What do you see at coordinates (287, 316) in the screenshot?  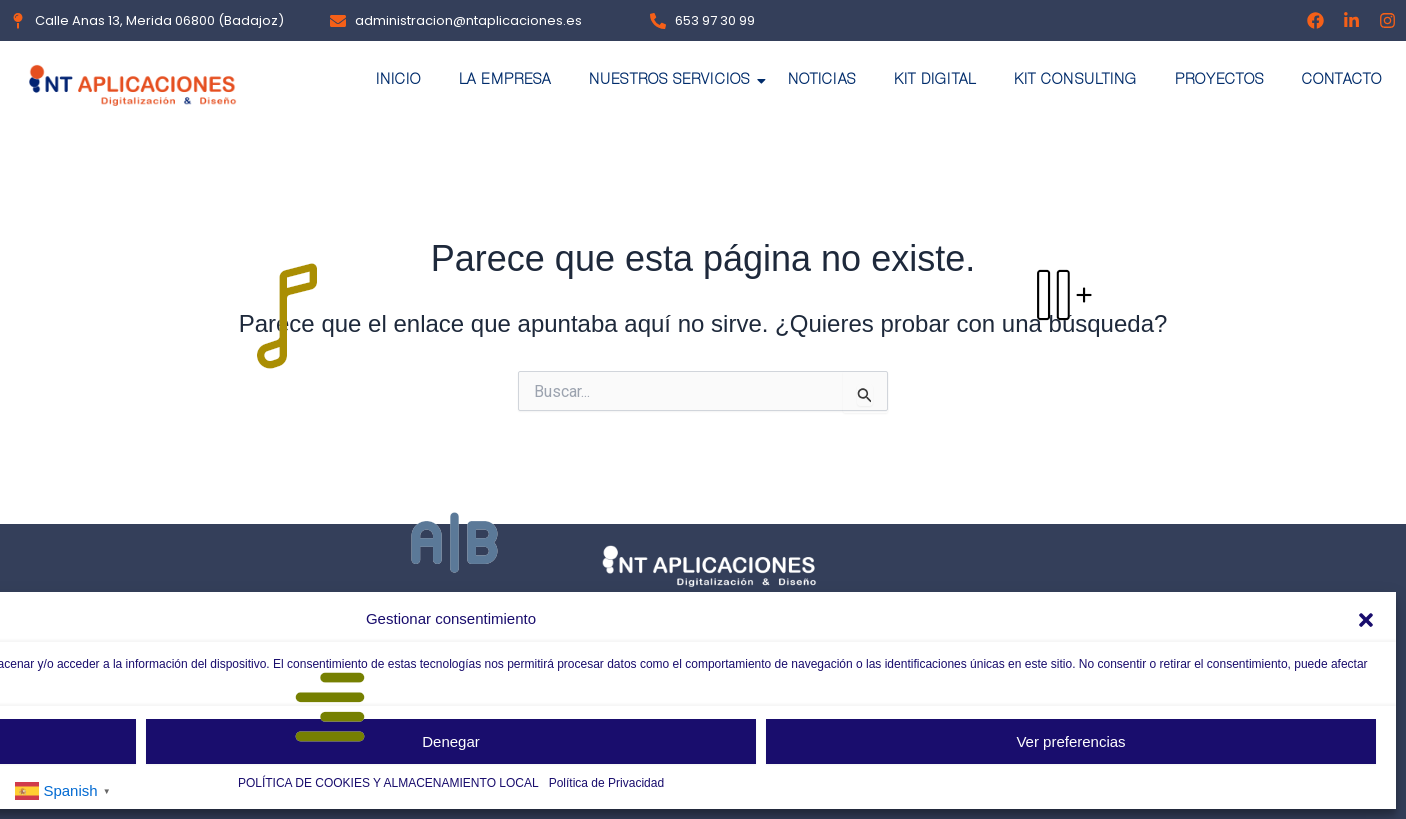 I see `play or access music` at bounding box center [287, 316].